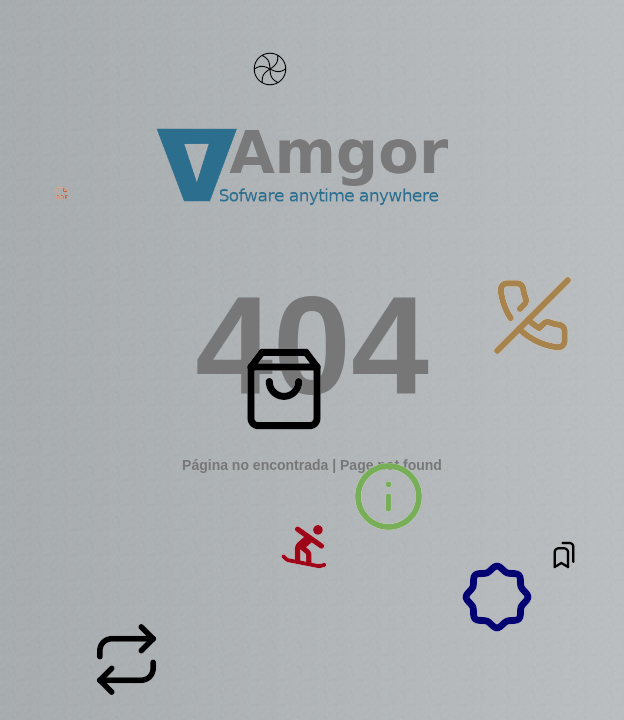  I want to click on view or open a PDF document, so click(62, 194).